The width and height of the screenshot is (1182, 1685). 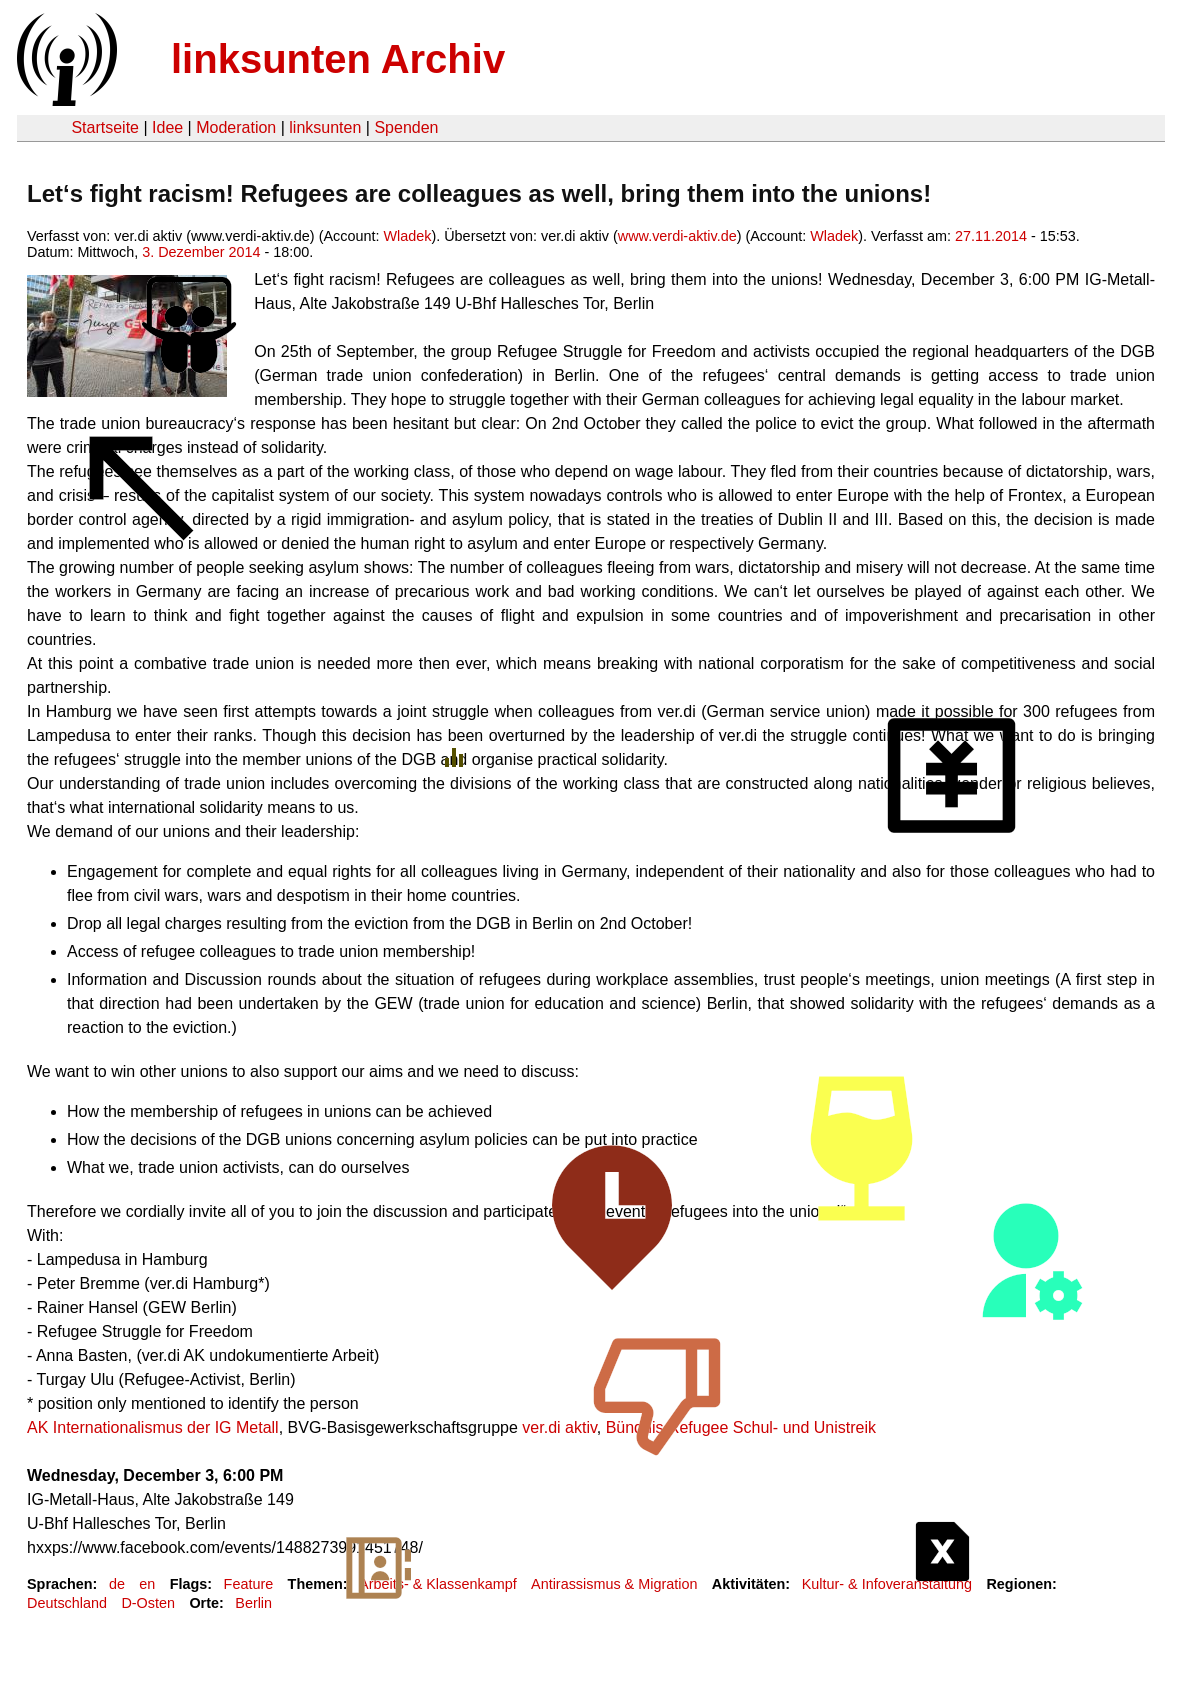 What do you see at coordinates (861, 1148) in the screenshot?
I see `view wine or beverage menu` at bounding box center [861, 1148].